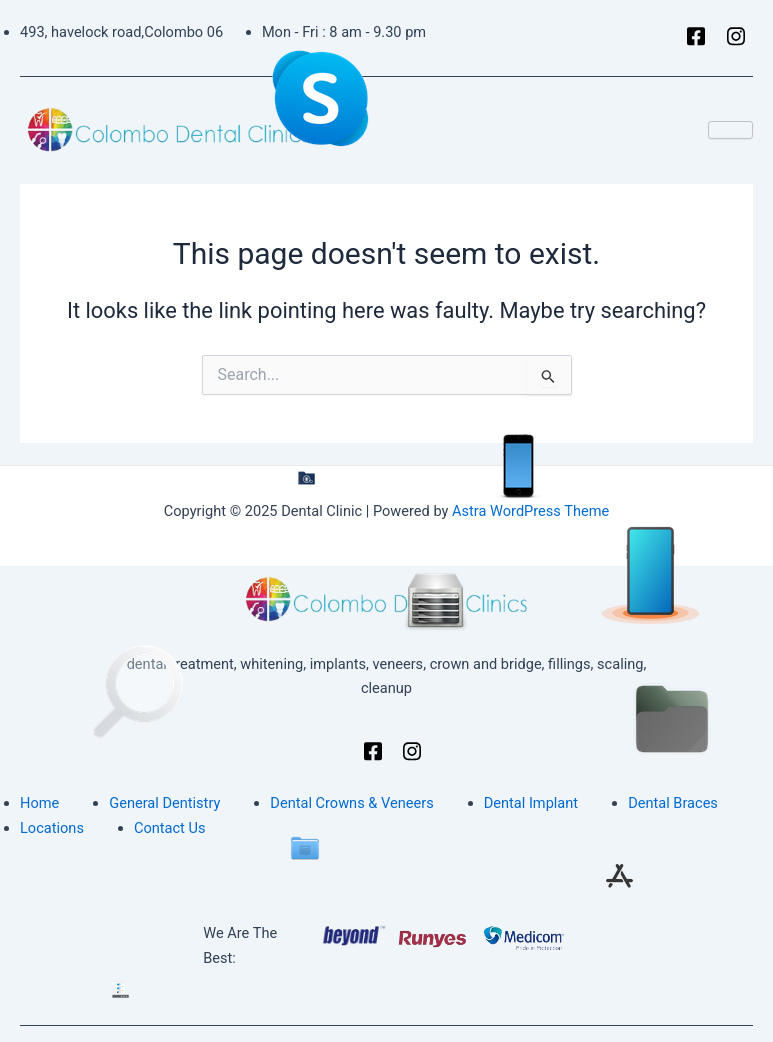 This screenshot has width=773, height=1042. What do you see at coordinates (320, 98) in the screenshot?
I see `open skype app` at bounding box center [320, 98].